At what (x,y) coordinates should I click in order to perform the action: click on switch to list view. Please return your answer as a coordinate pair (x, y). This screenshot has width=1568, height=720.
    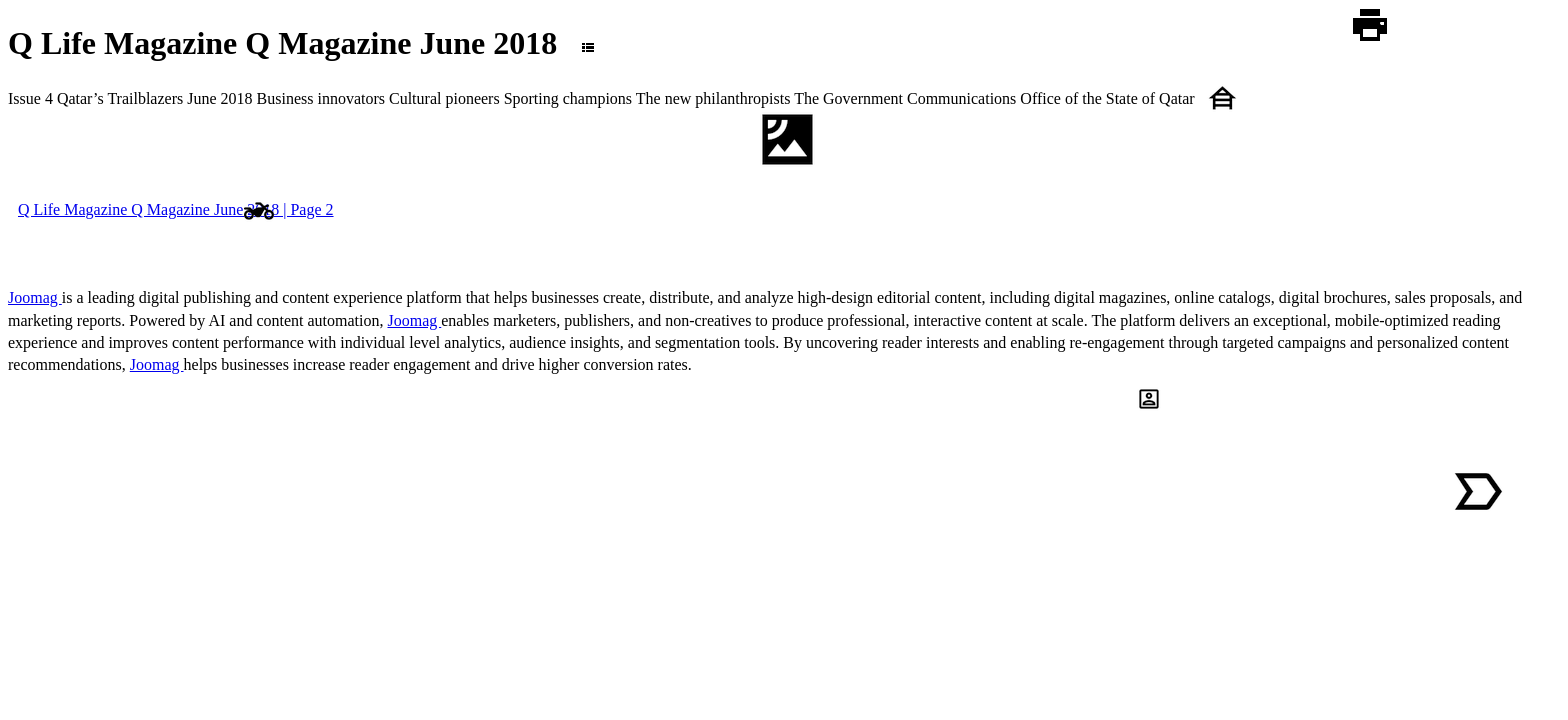
    Looking at the image, I should click on (588, 47).